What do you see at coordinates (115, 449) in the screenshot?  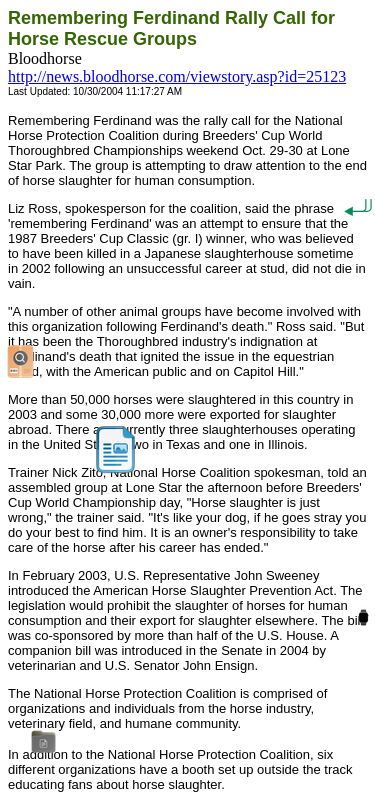 I see `open a libreoffice writer document` at bounding box center [115, 449].